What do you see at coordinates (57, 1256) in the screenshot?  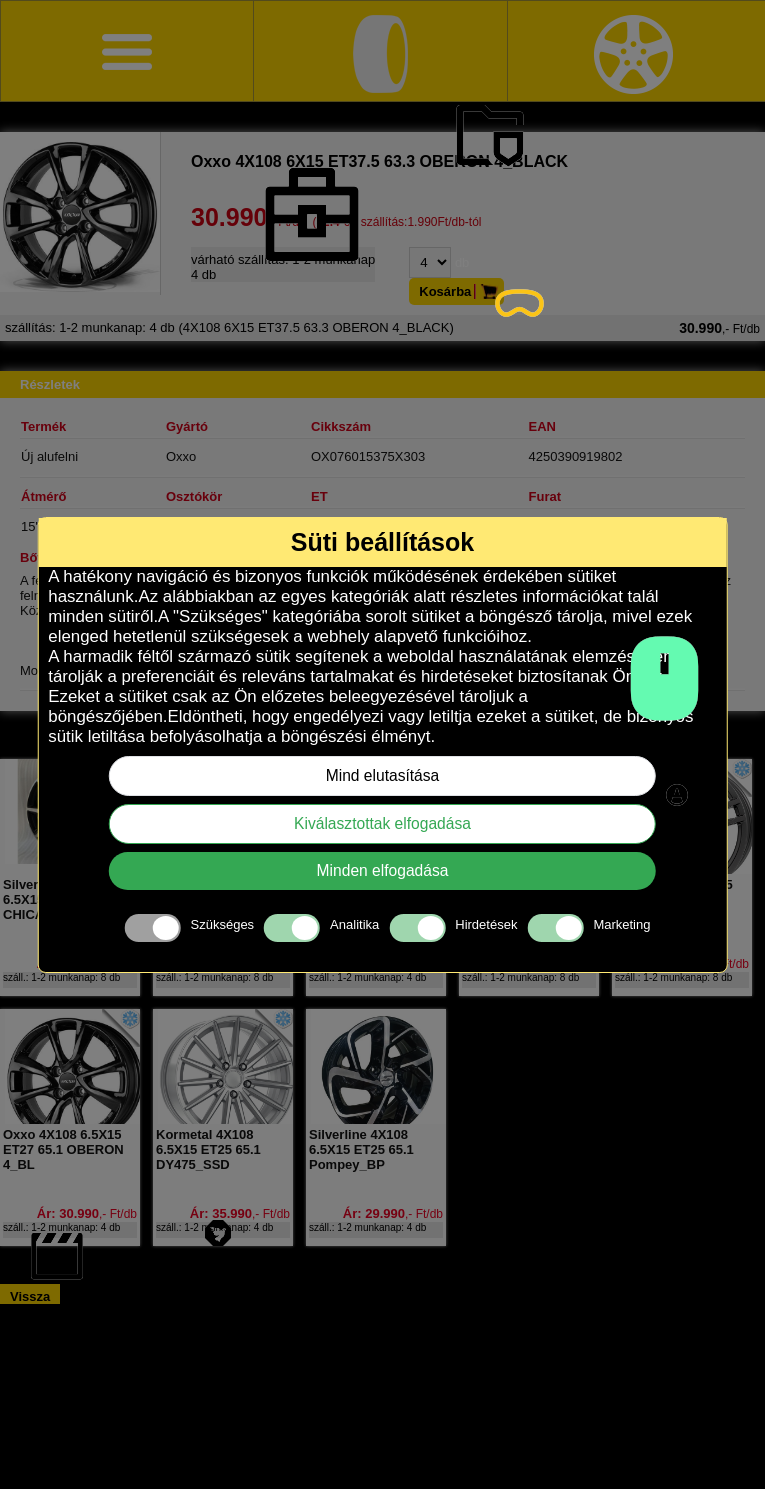 I see `access video or film editing tools` at bounding box center [57, 1256].